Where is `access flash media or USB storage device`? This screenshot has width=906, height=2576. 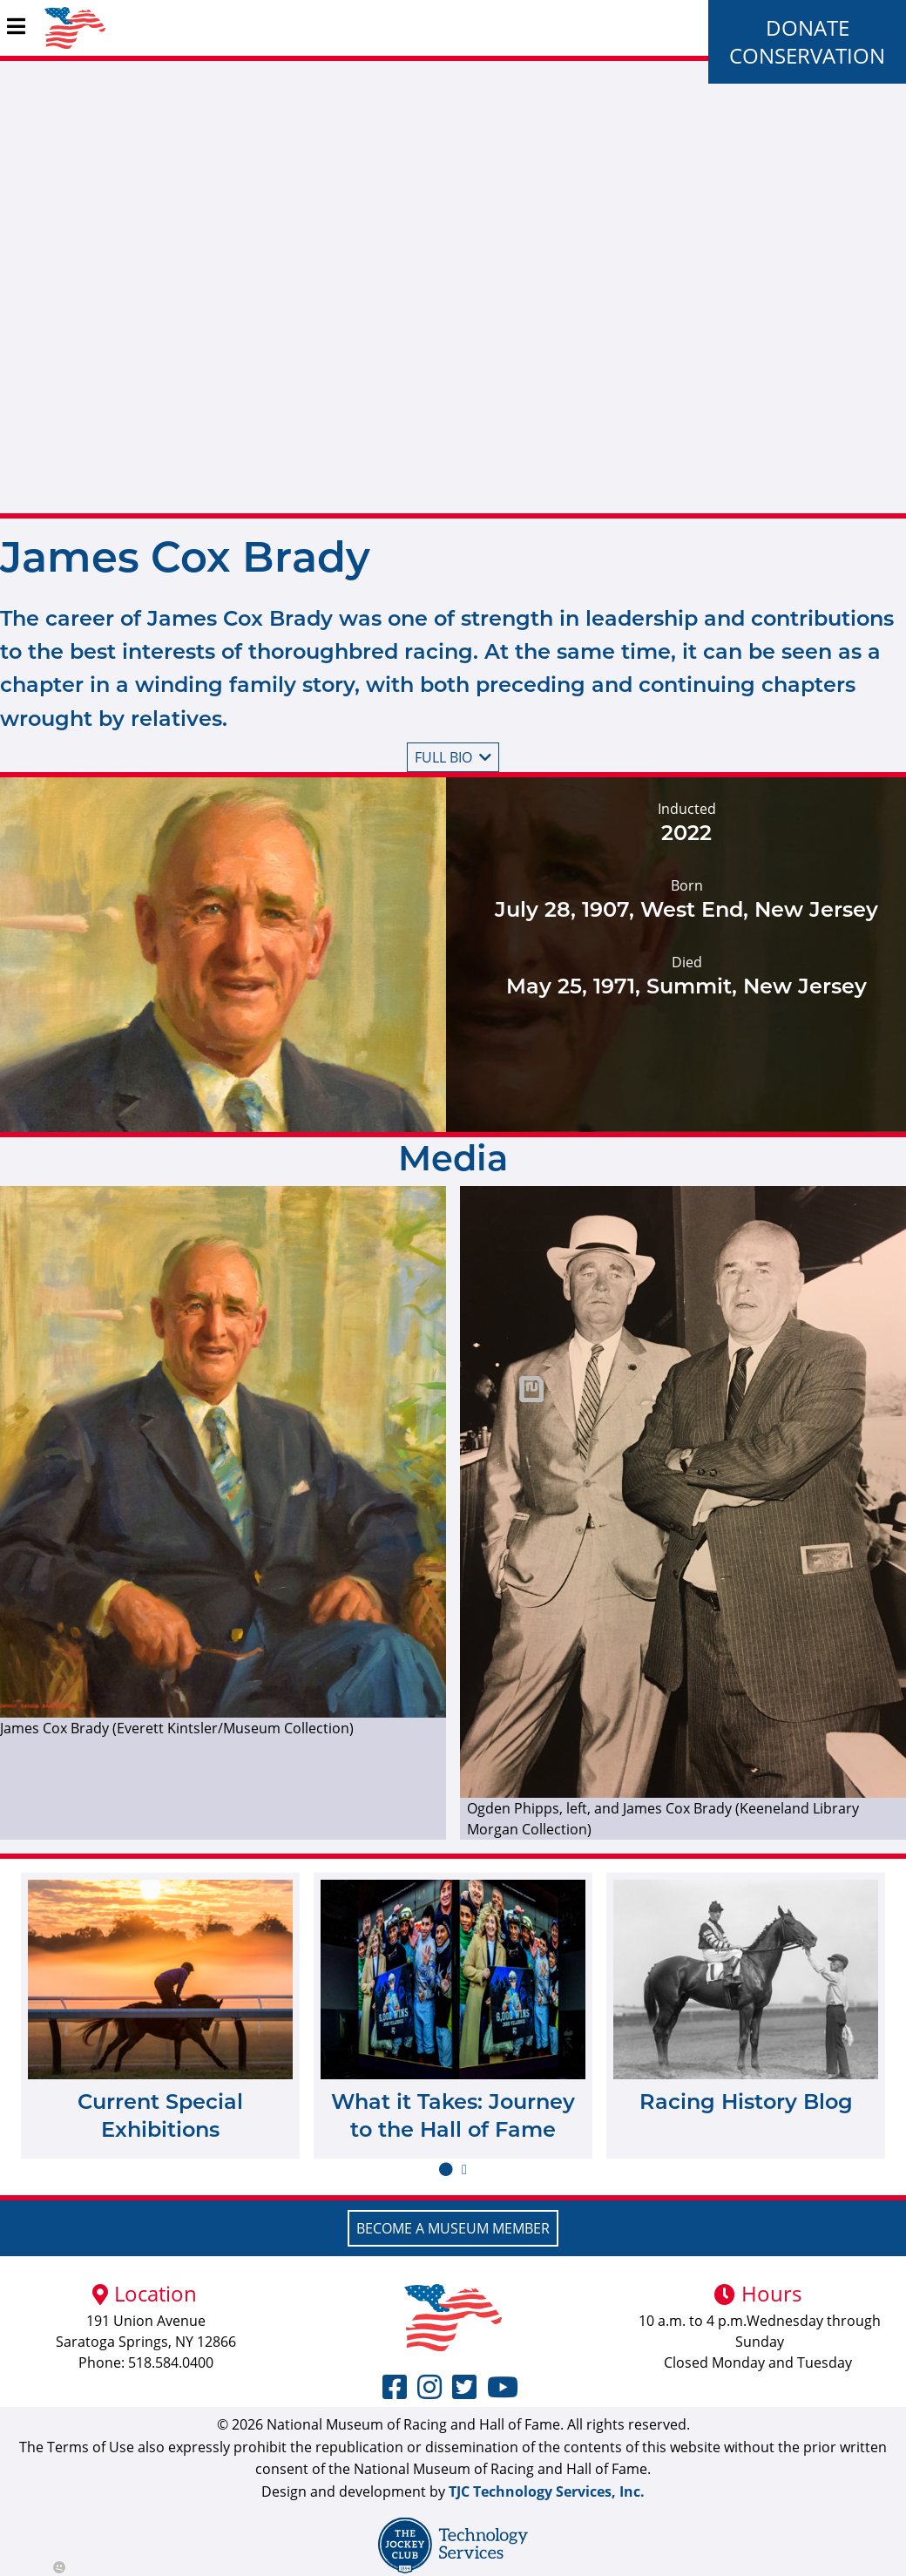
access flash media or USB storage device is located at coordinates (531, 1389).